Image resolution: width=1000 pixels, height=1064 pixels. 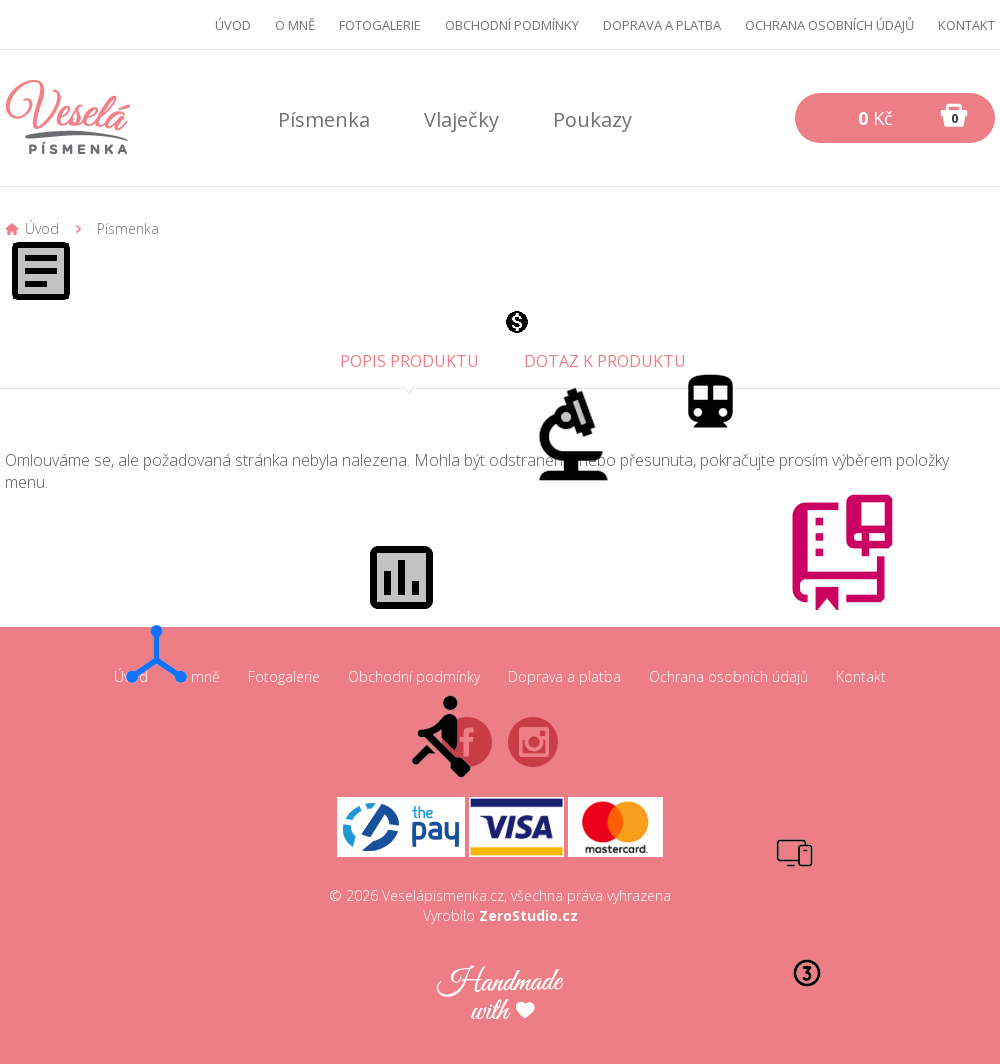 What do you see at coordinates (401, 577) in the screenshot?
I see `view analytics and reports` at bounding box center [401, 577].